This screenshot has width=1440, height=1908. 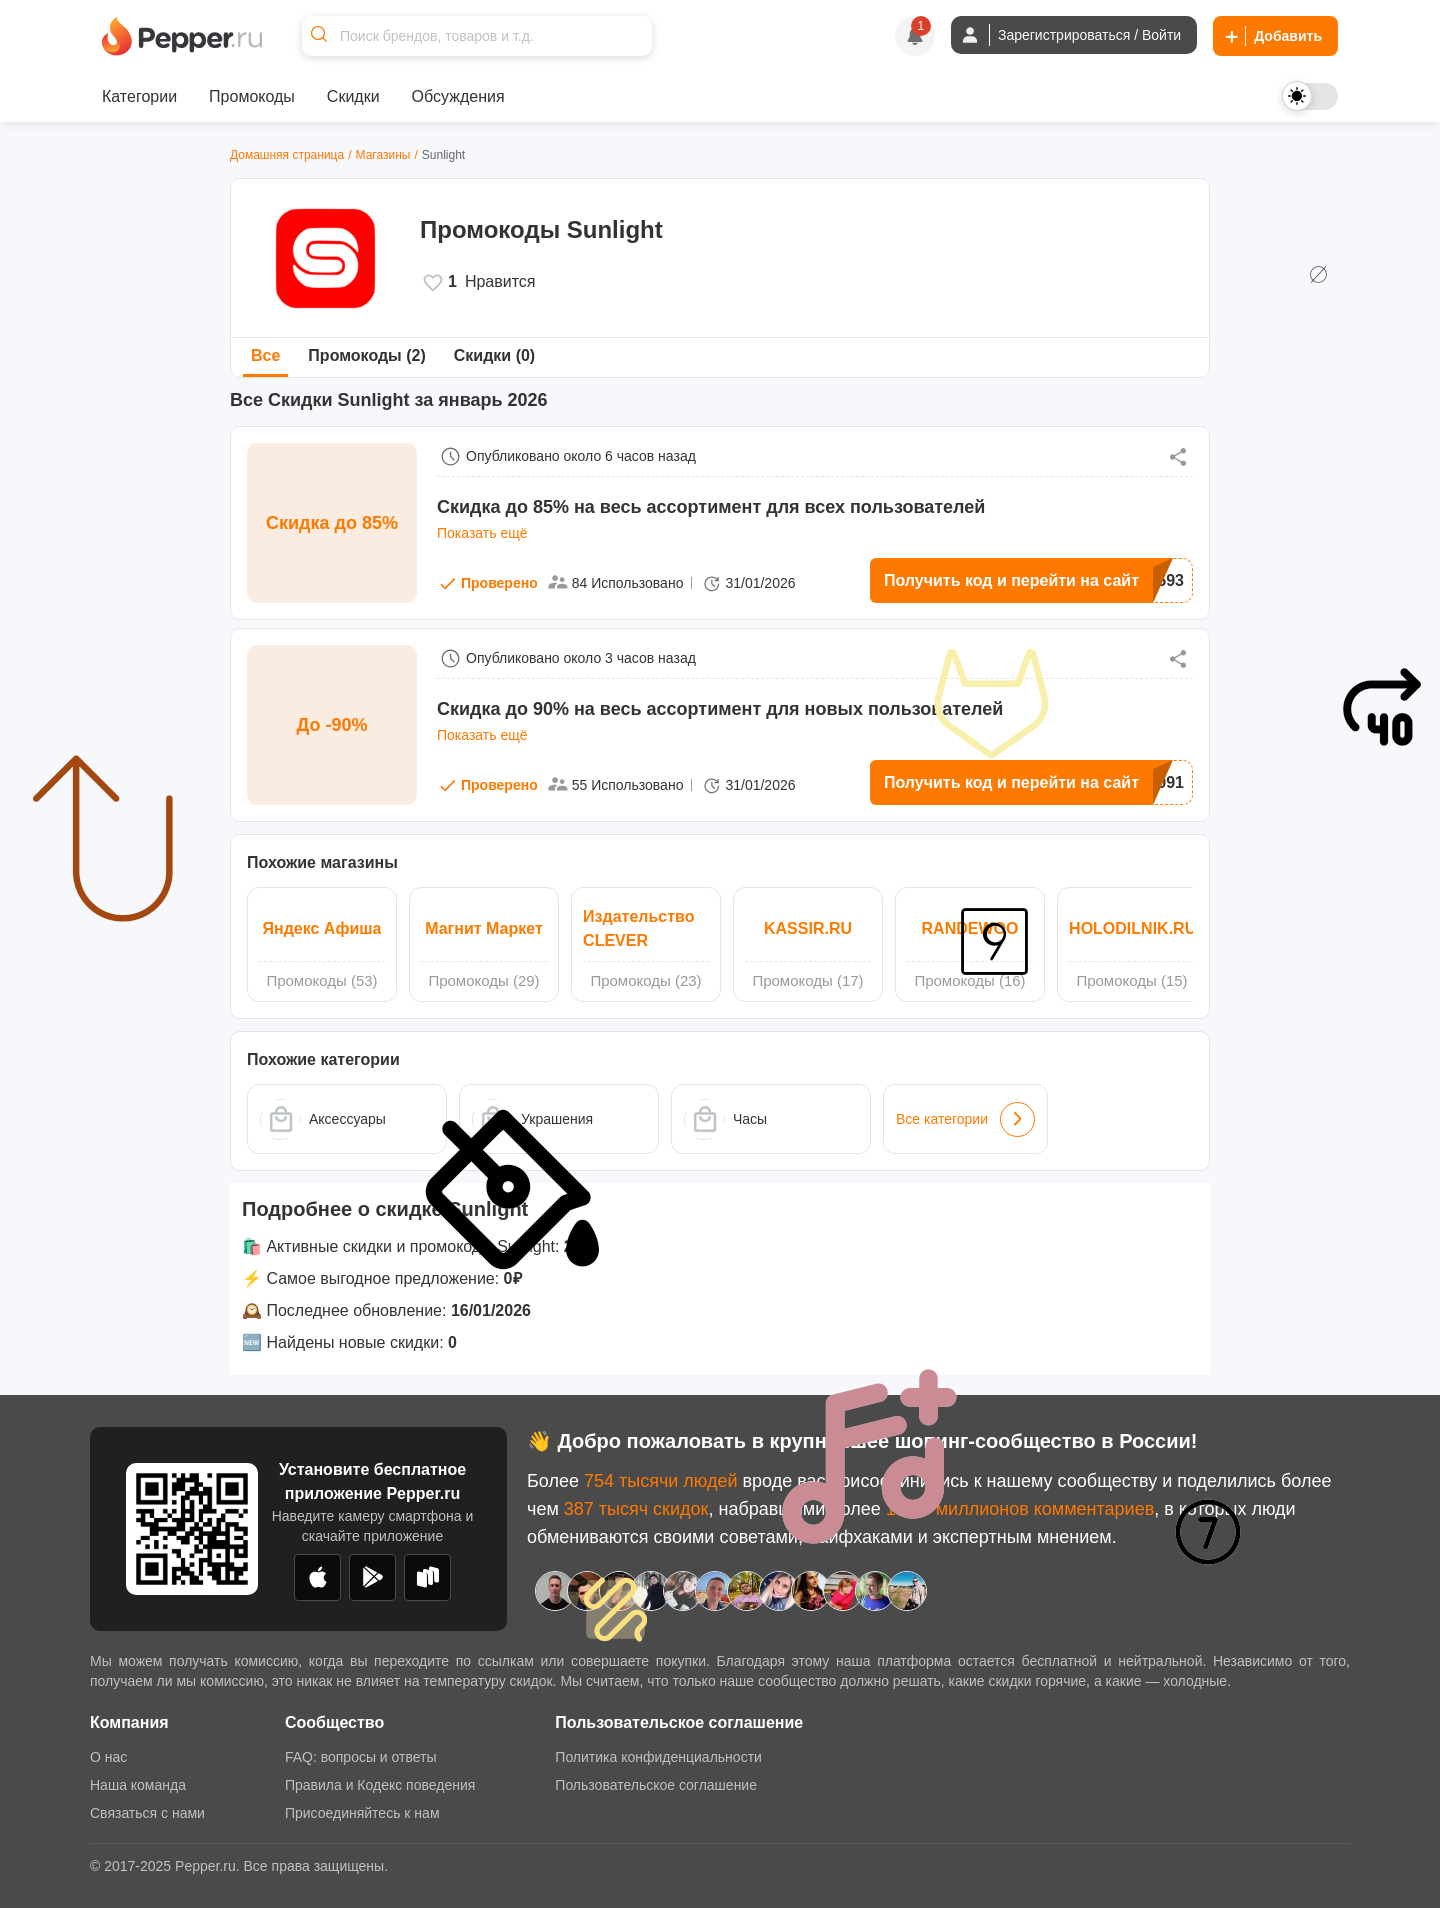 I want to click on skip forward 40 seconds, so click(x=1384, y=709).